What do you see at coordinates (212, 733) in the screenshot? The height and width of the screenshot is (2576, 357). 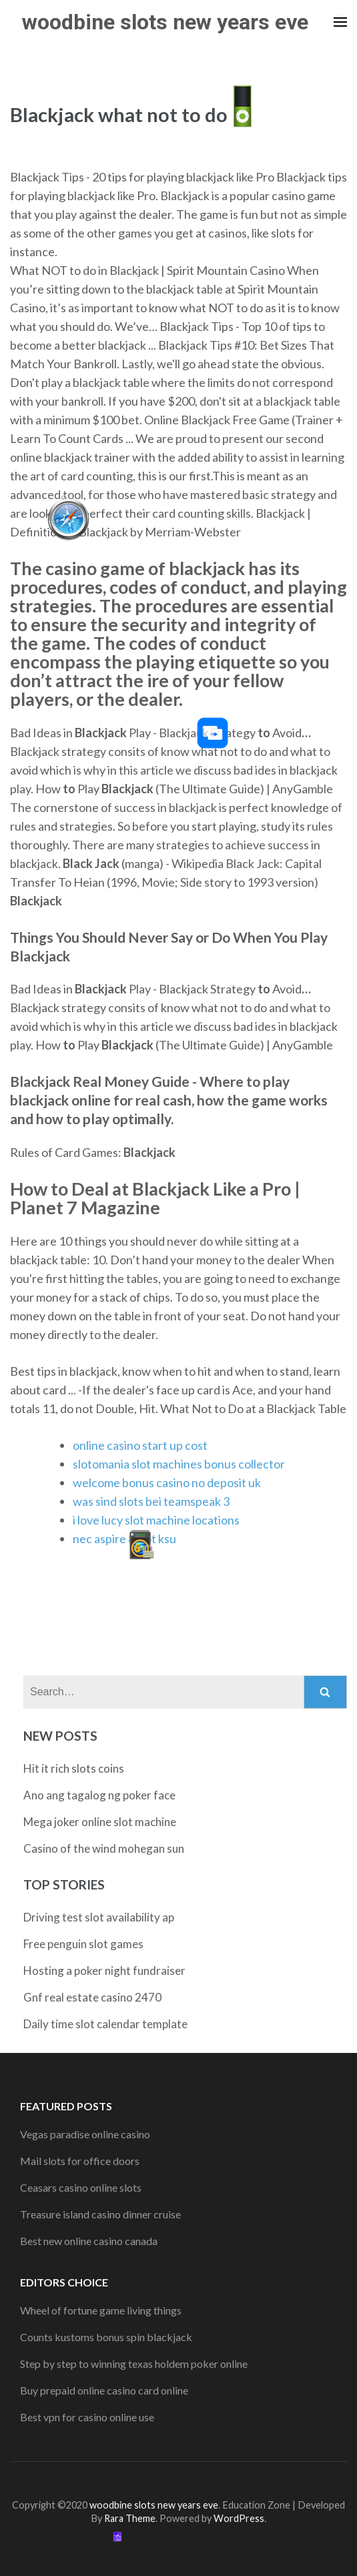 I see `switch between open windows or applications` at bounding box center [212, 733].